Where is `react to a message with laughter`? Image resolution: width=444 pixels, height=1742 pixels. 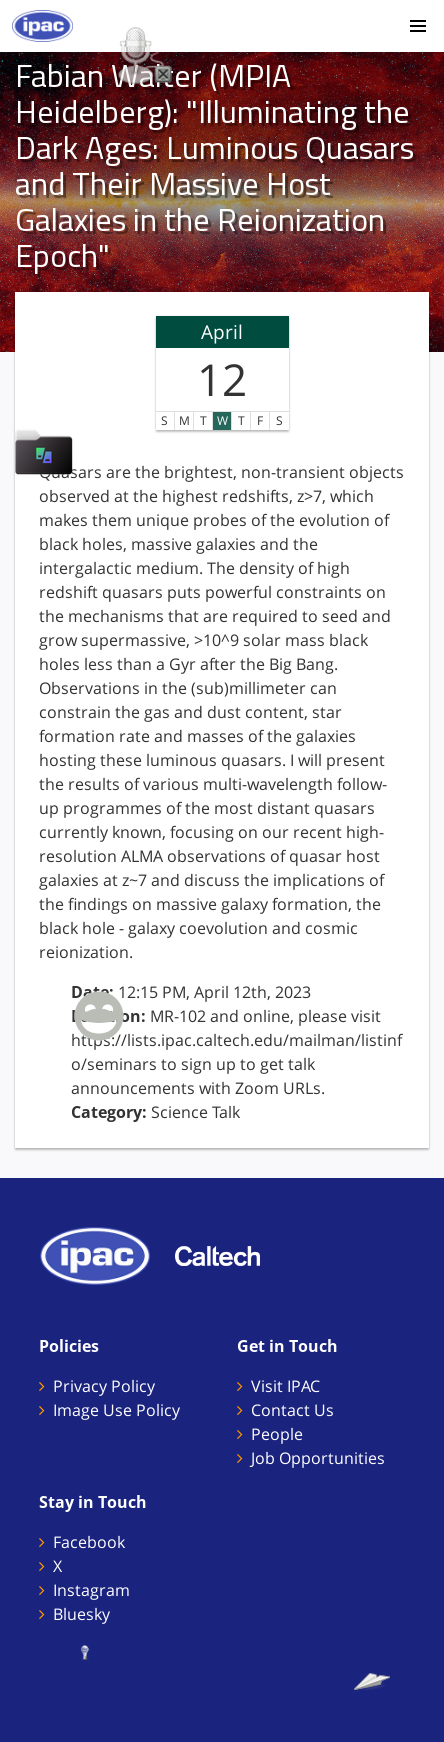 react to a message with laughter is located at coordinates (99, 1016).